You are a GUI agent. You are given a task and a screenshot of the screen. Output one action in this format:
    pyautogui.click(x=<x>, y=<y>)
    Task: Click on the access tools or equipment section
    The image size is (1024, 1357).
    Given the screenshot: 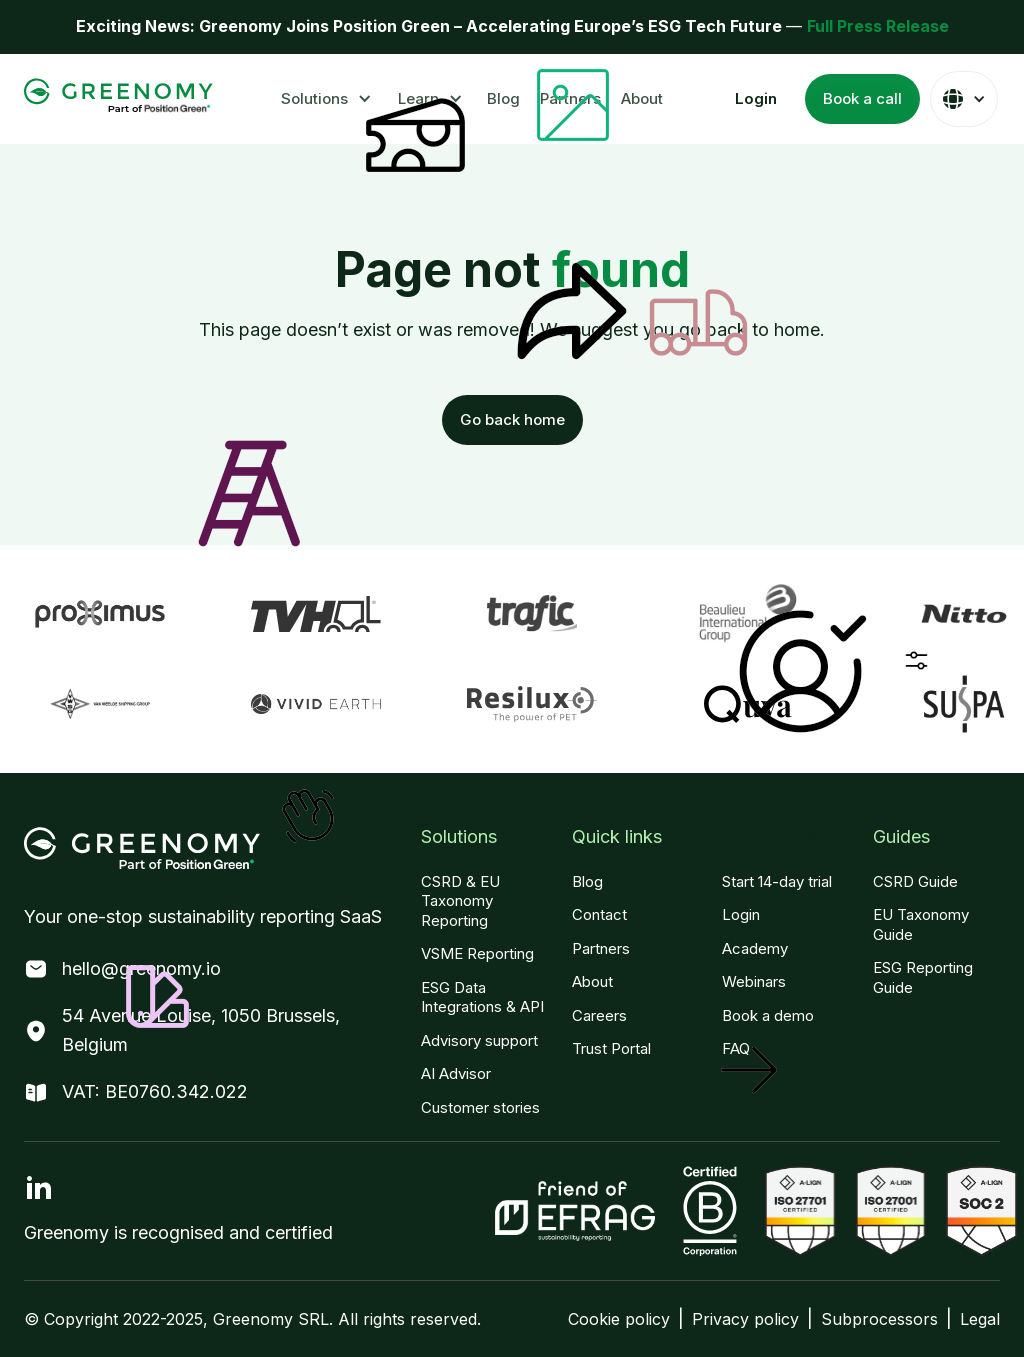 What is the action you would take?
    pyautogui.click(x=251, y=493)
    